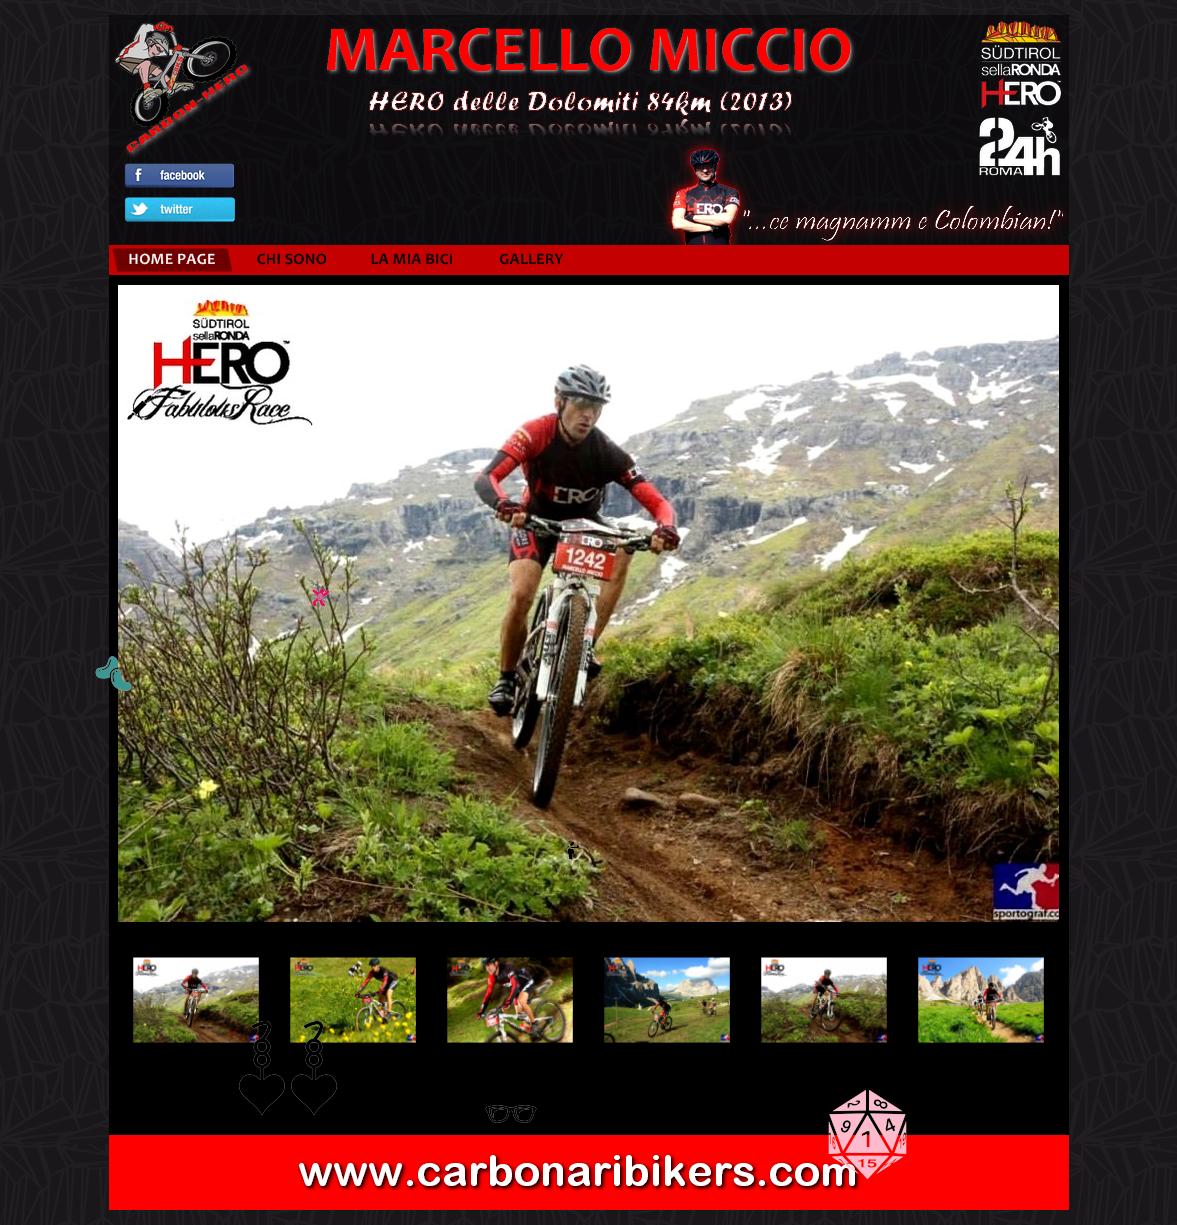 Image resolution: width=1177 pixels, height=1225 pixels. What do you see at coordinates (867, 1134) in the screenshot?
I see `roll a d20 die` at bounding box center [867, 1134].